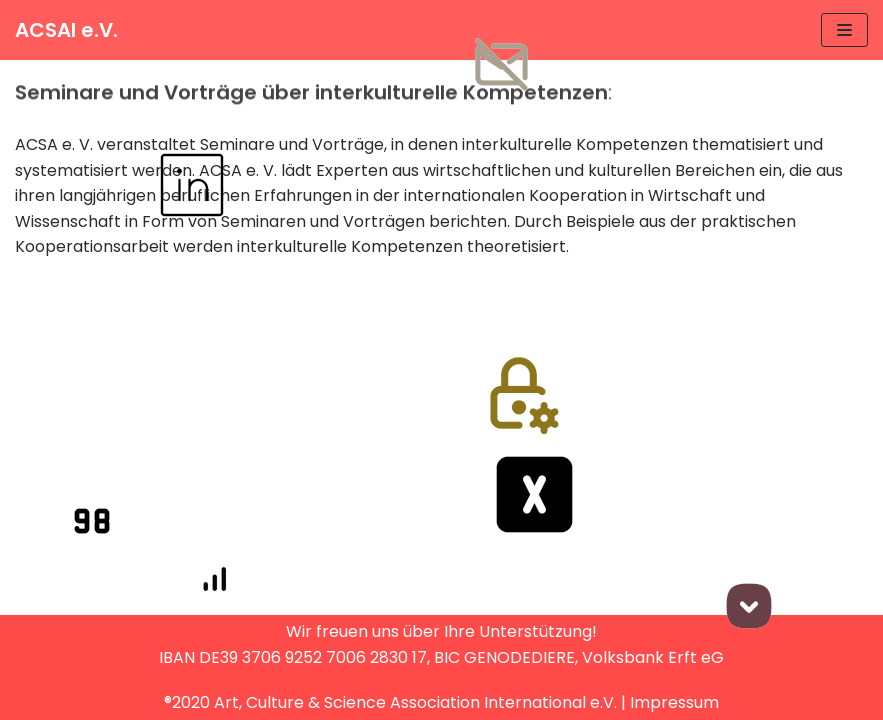 This screenshot has width=883, height=720. I want to click on email notifications disabled, so click(501, 64).